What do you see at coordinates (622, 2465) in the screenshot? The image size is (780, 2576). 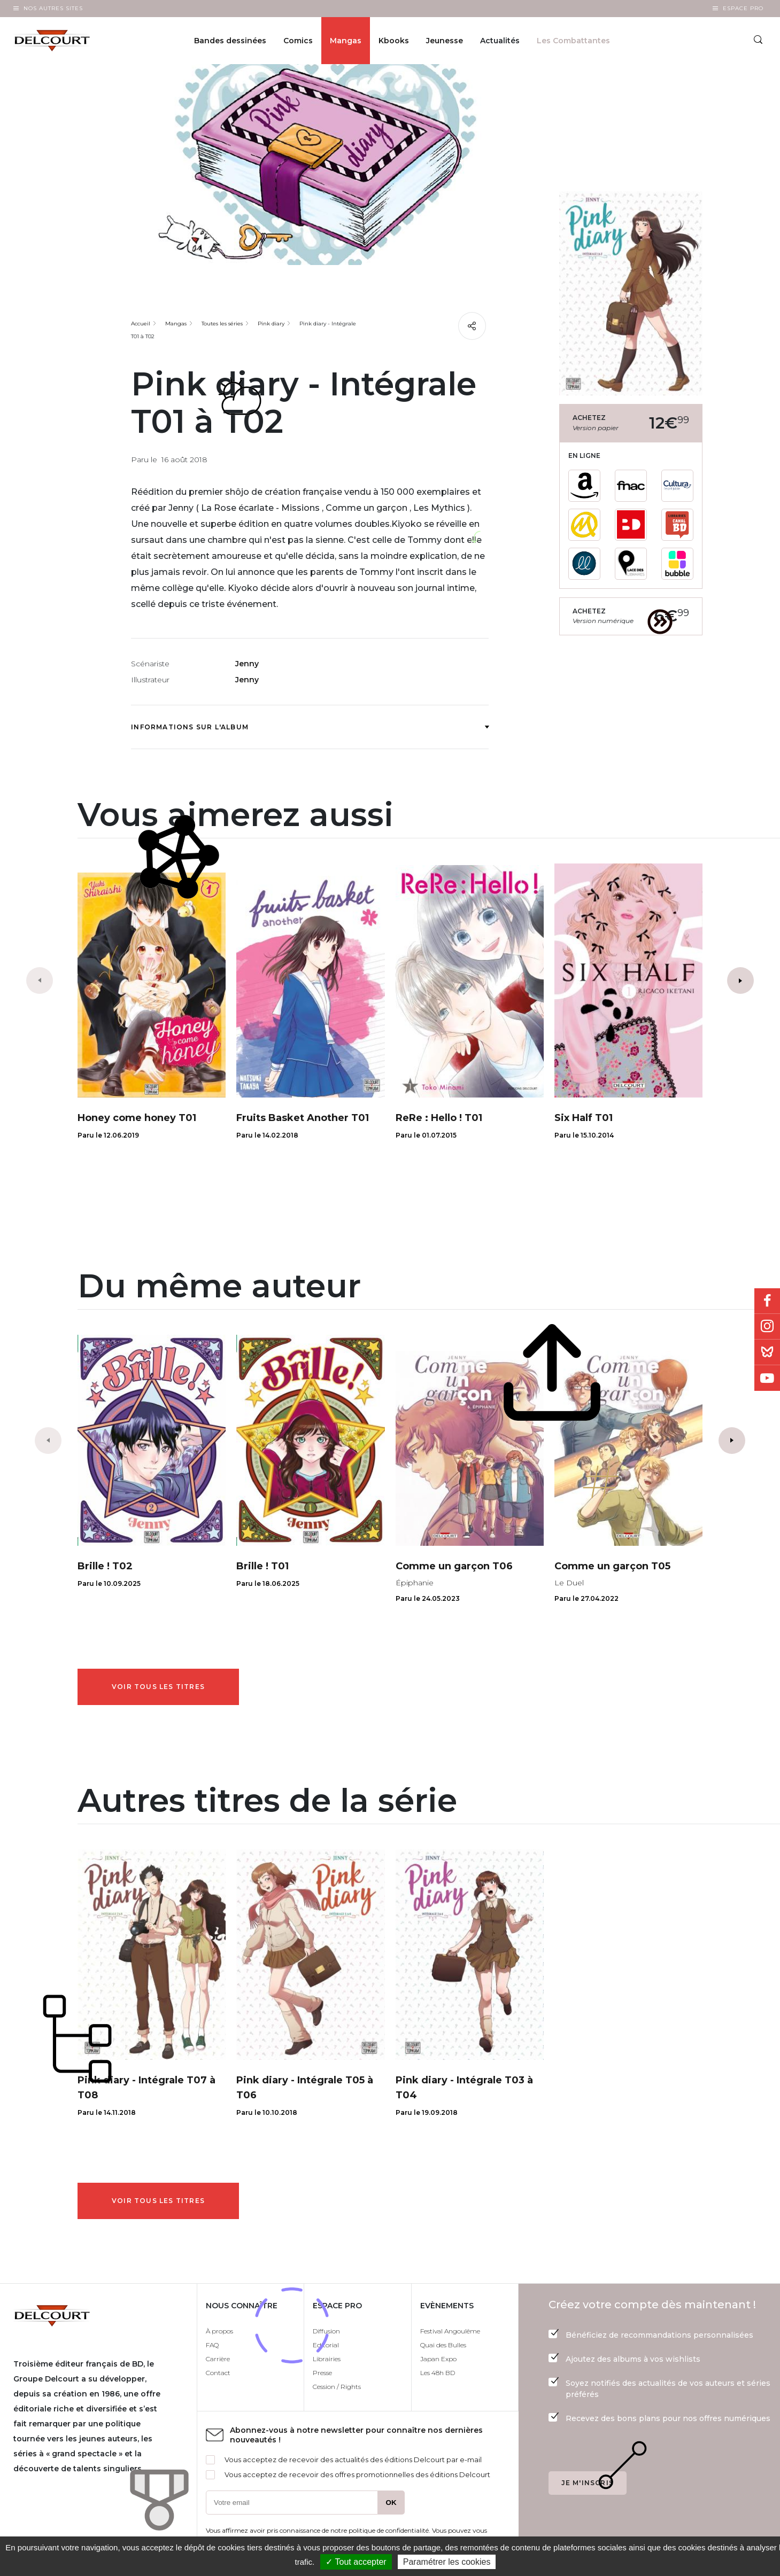 I see `draw a line segment between two points` at bounding box center [622, 2465].